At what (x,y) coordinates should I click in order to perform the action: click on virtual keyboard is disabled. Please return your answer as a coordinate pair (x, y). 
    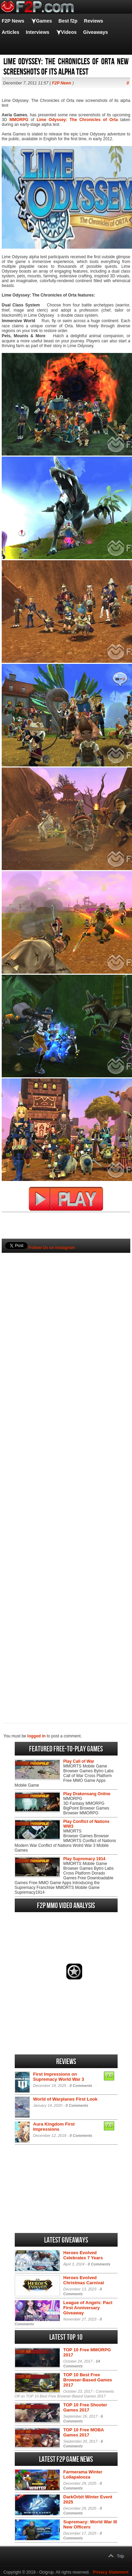
    Looking at the image, I should click on (70, 87).